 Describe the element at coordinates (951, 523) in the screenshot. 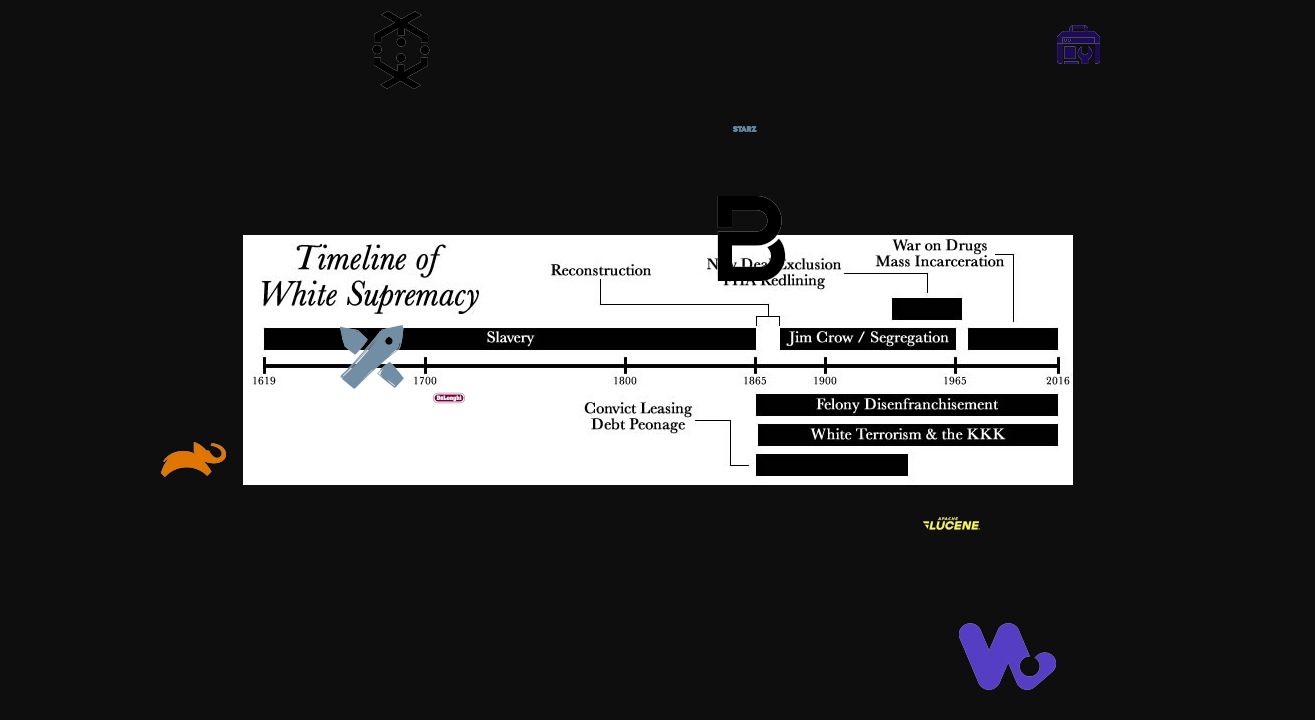

I see `apache lucene search library logo` at that location.